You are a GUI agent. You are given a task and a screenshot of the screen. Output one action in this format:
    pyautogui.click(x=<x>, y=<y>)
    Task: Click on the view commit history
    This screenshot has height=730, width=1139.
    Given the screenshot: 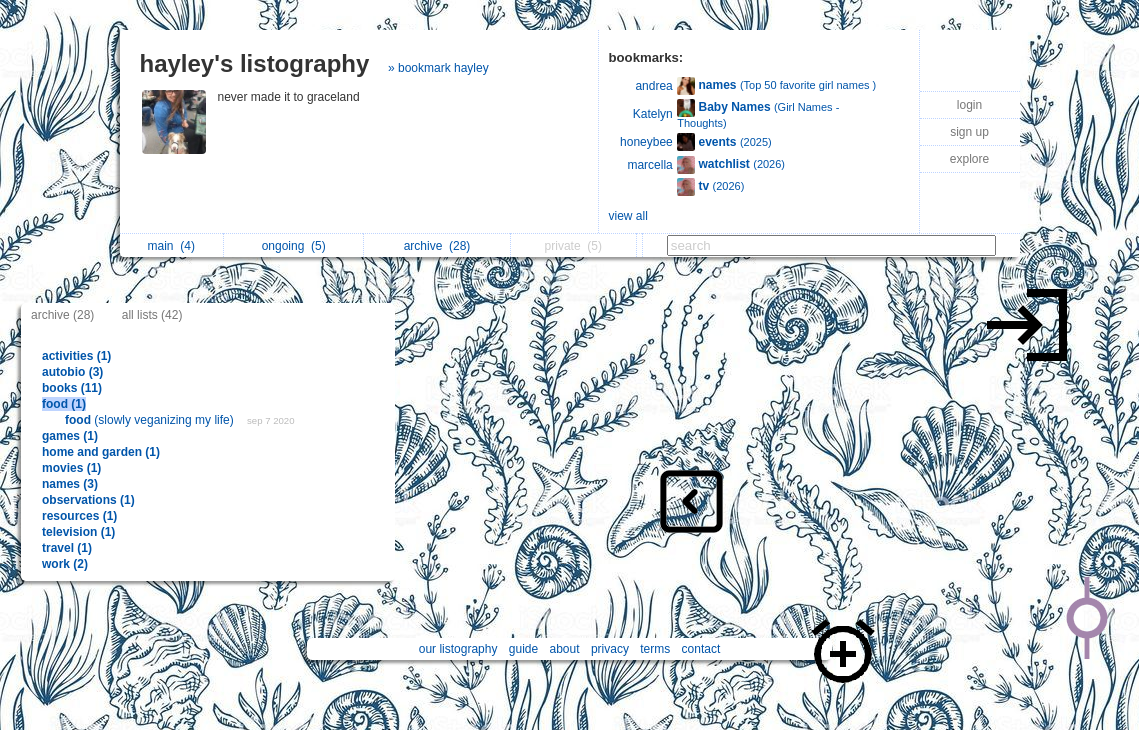 What is the action you would take?
    pyautogui.click(x=1087, y=618)
    